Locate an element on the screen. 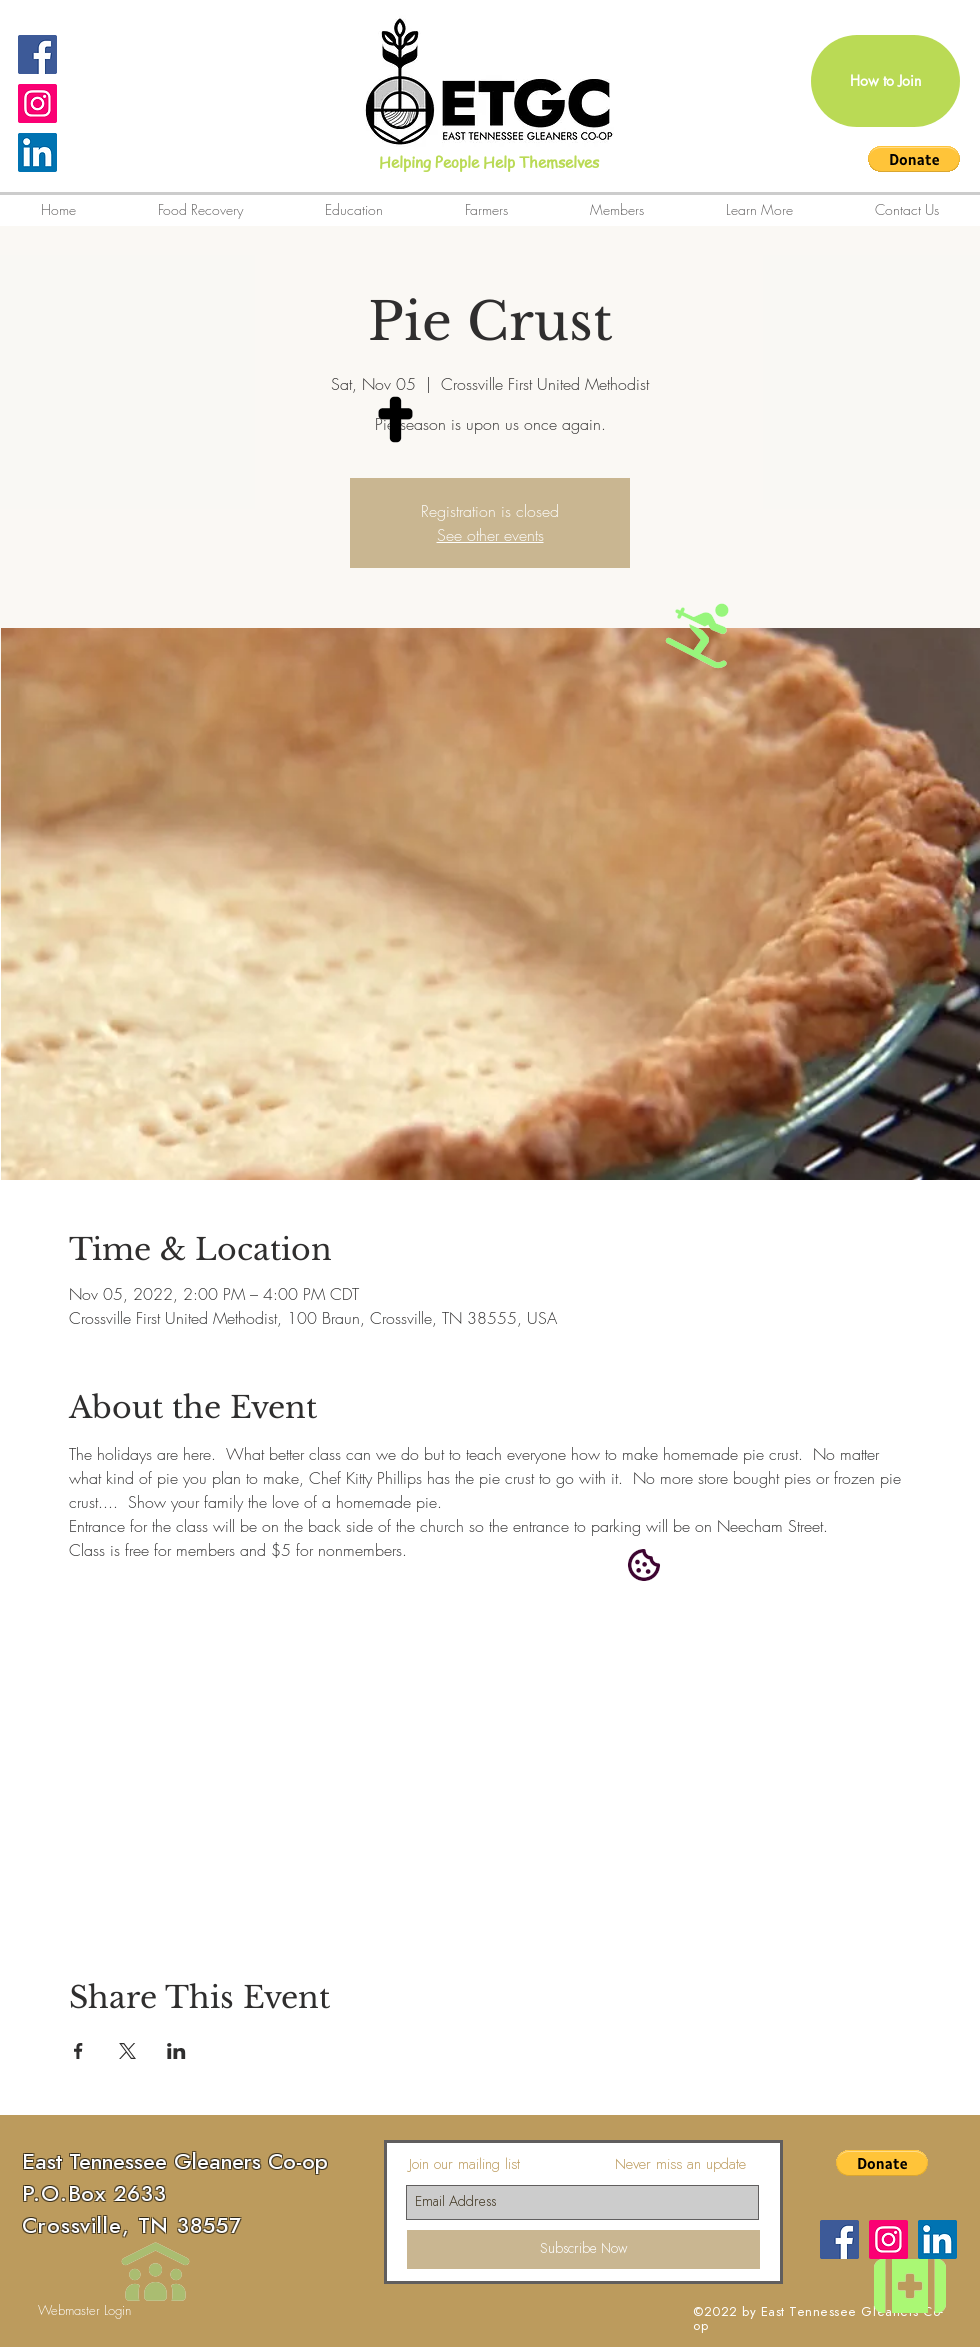 This screenshot has height=2347, width=980. indicates a religious or faith-based feature is located at coordinates (395, 419).